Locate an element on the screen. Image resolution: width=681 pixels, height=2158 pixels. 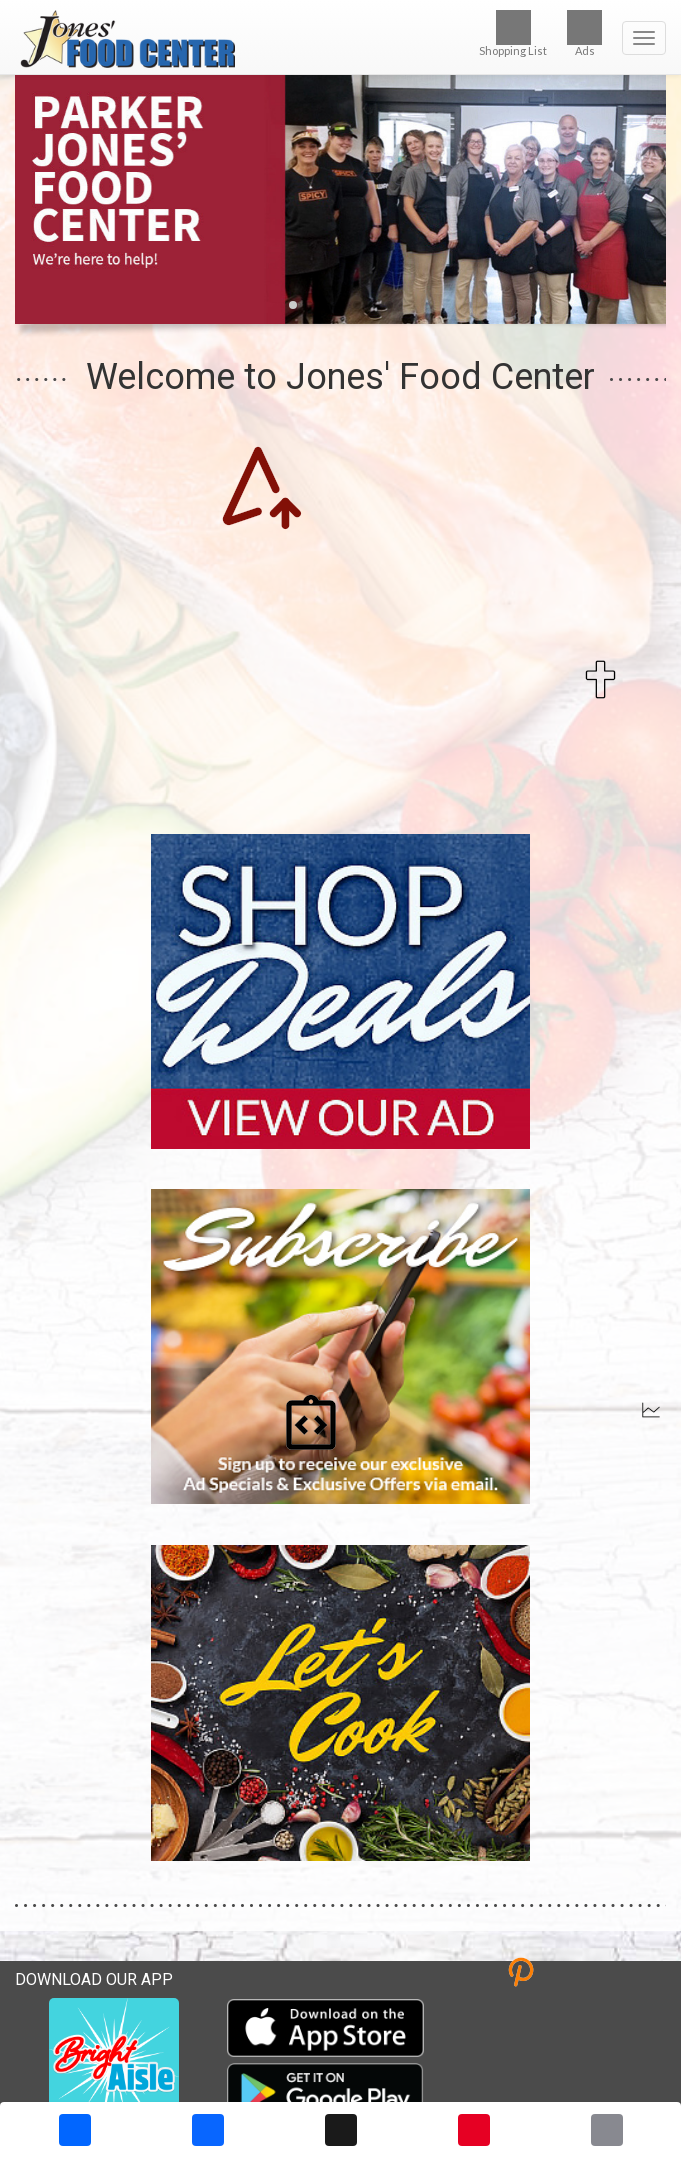
navigate upward or move to previous location is located at coordinates (258, 486).